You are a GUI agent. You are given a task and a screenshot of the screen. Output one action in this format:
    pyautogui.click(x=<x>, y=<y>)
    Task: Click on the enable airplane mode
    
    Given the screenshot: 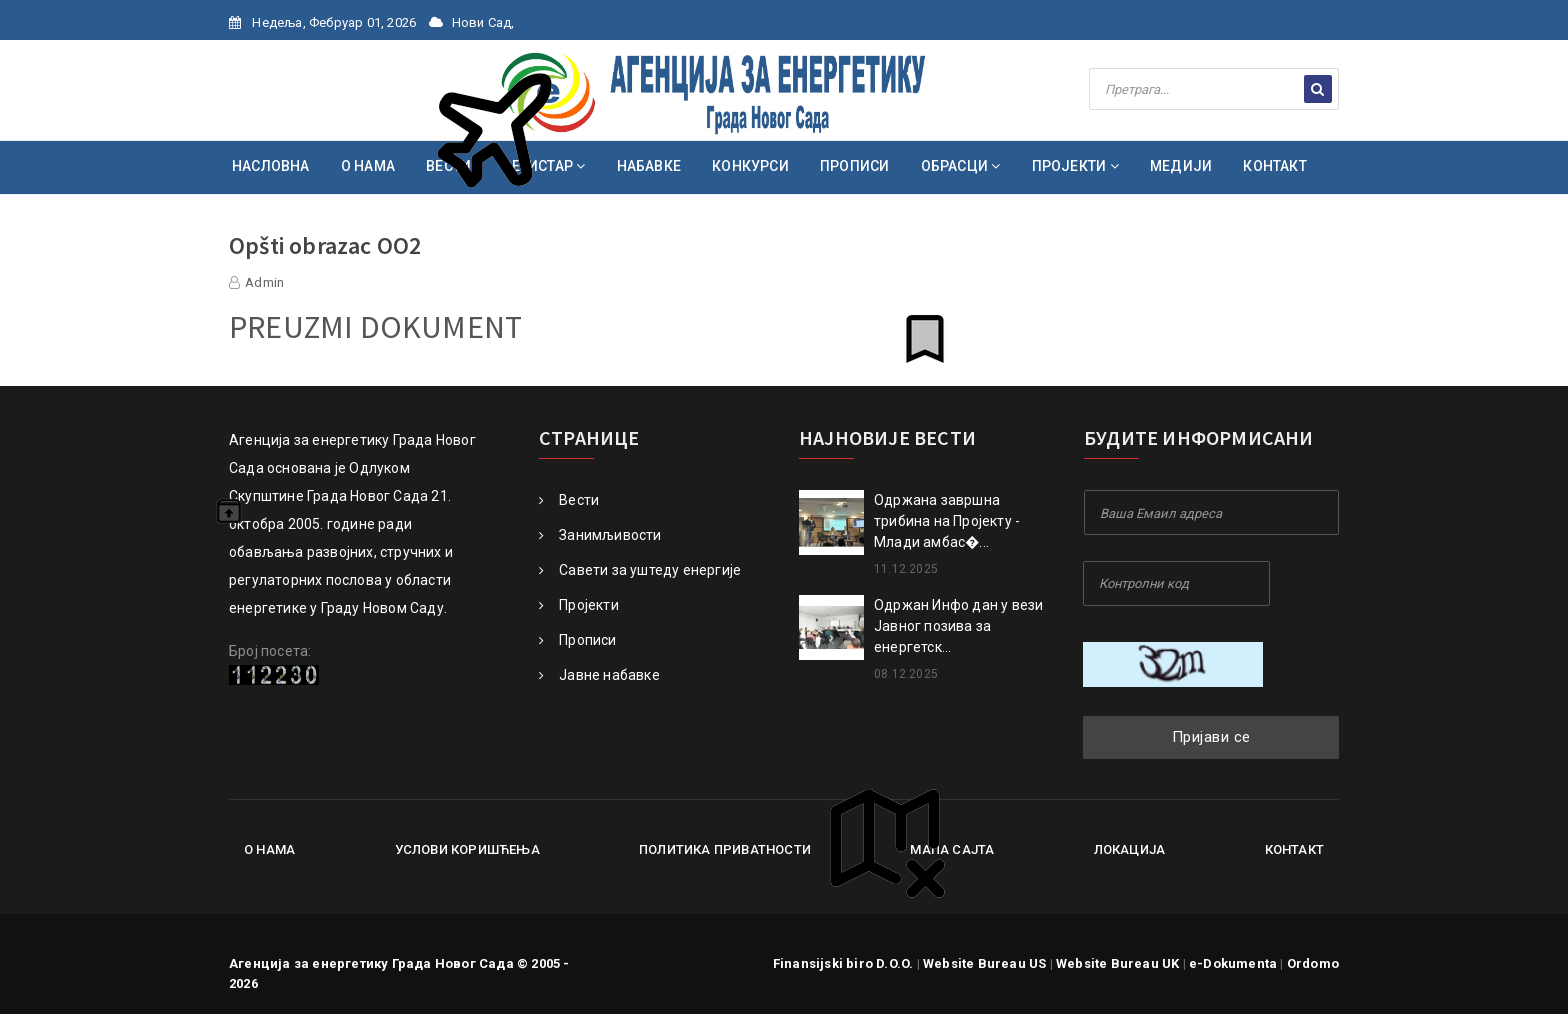 What is the action you would take?
    pyautogui.click(x=494, y=131)
    